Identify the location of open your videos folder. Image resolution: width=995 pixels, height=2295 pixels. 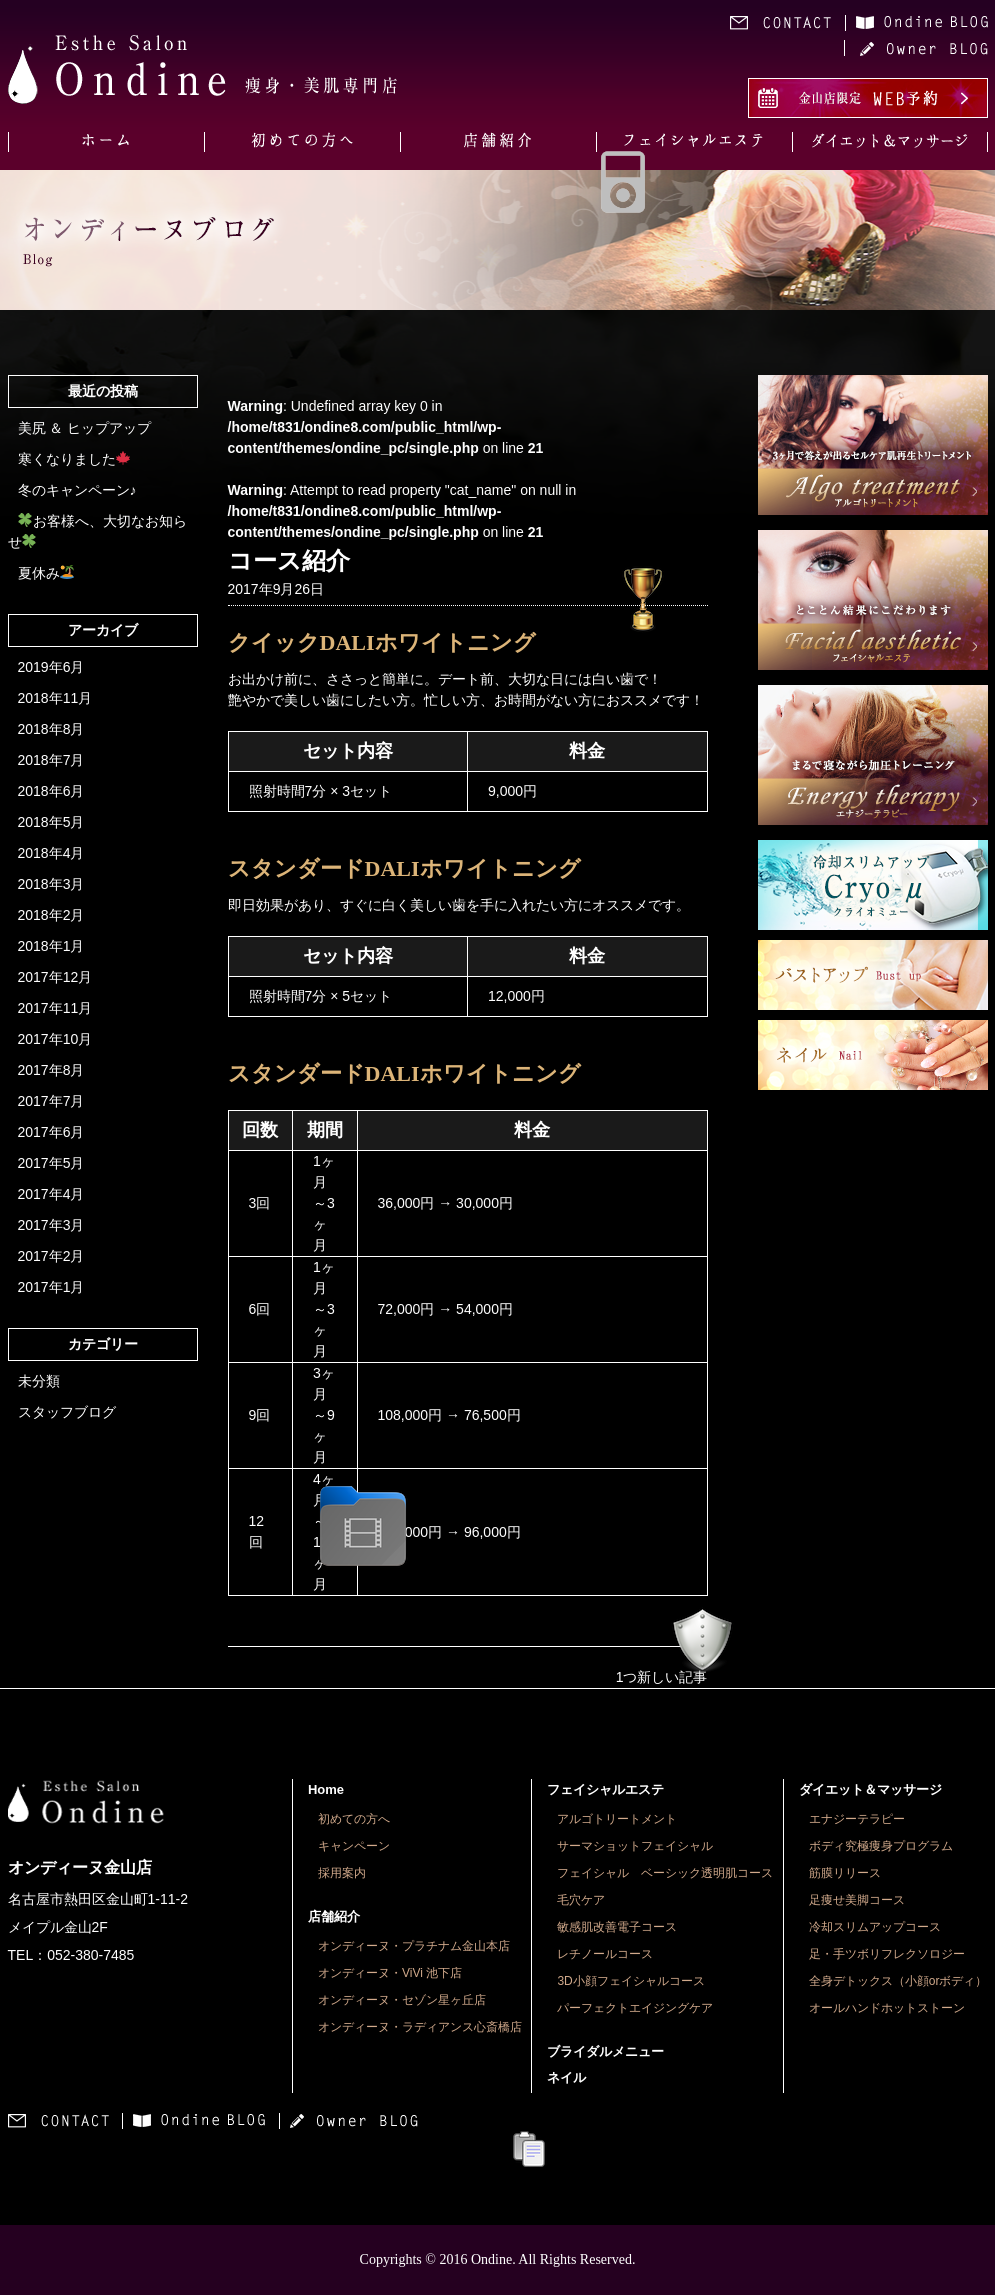
(363, 1526).